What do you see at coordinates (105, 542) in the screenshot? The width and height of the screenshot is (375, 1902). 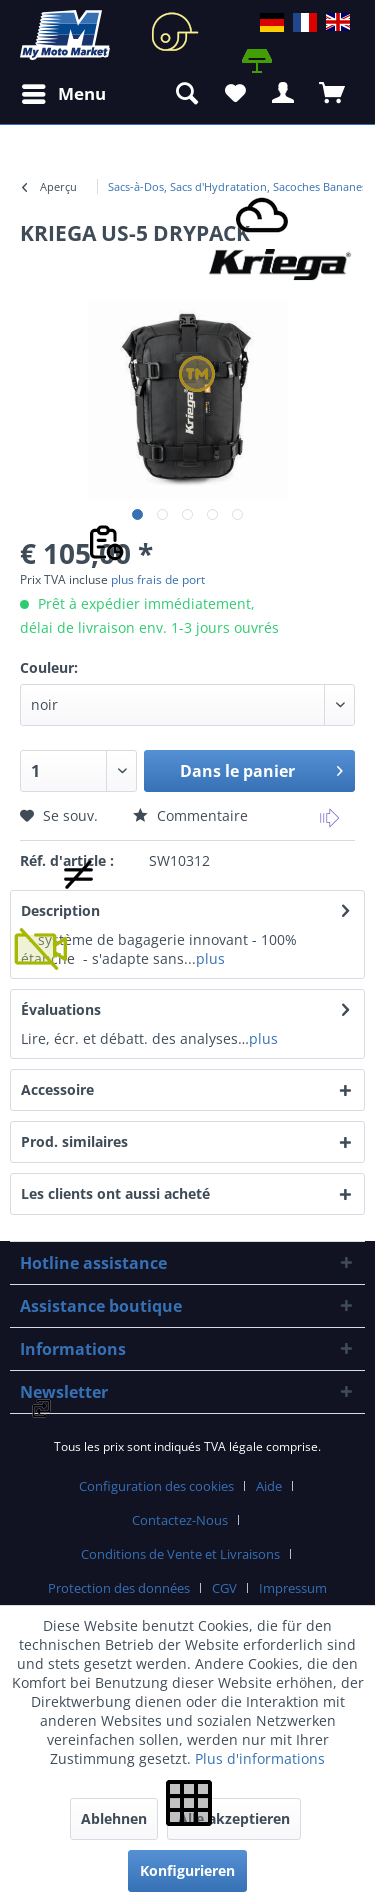 I see `view report status or history` at bounding box center [105, 542].